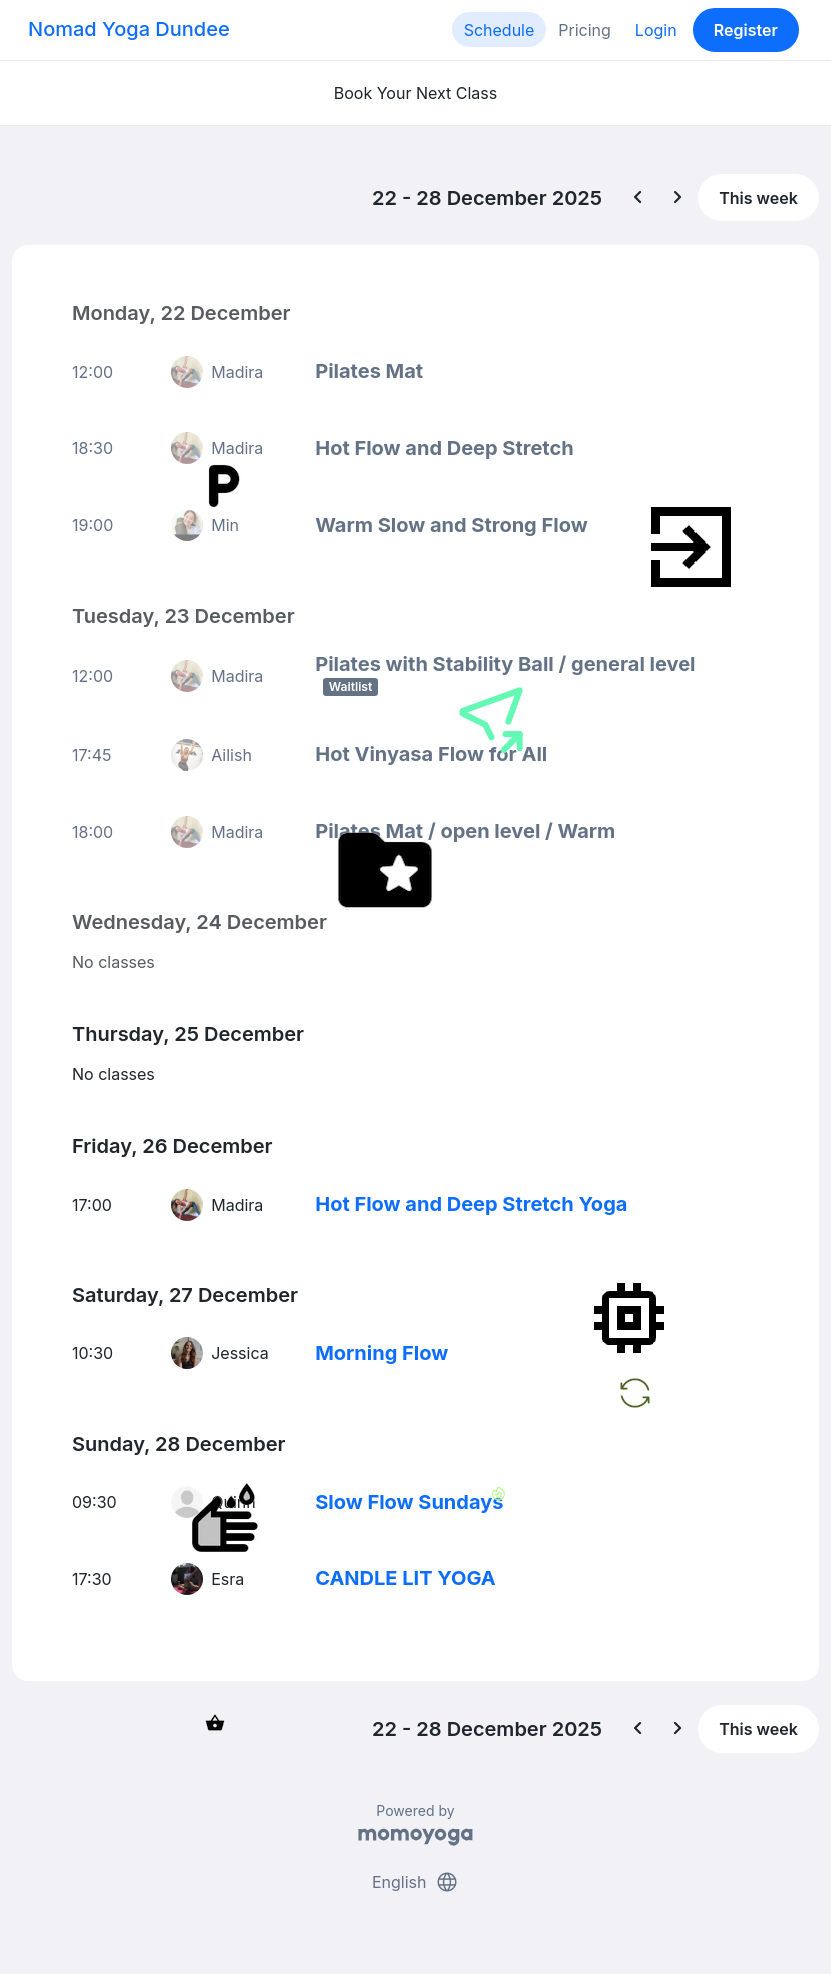 The width and height of the screenshot is (831, 1974). What do you see at coordinates (691, 547) in the screenshot?
I see `log out of the current account` at bounding box center [691, 547].